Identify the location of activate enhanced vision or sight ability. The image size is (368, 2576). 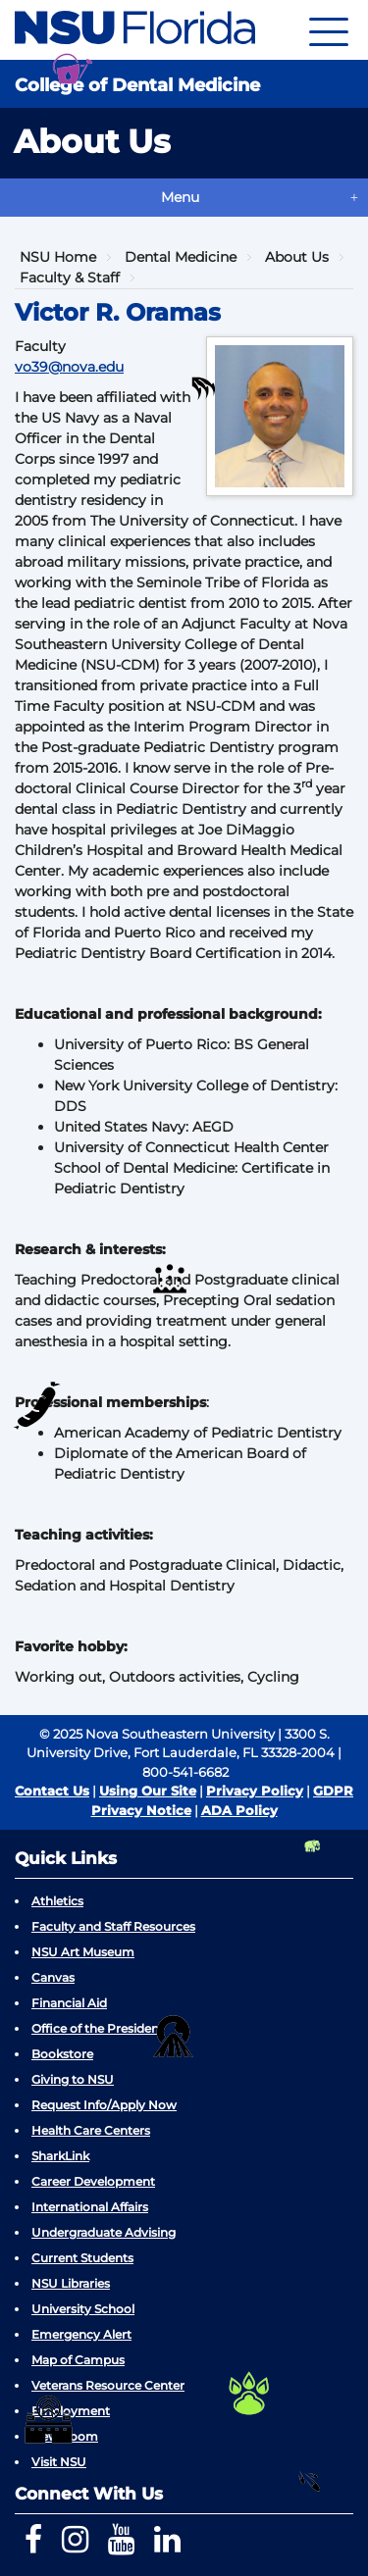
(173, 2036).